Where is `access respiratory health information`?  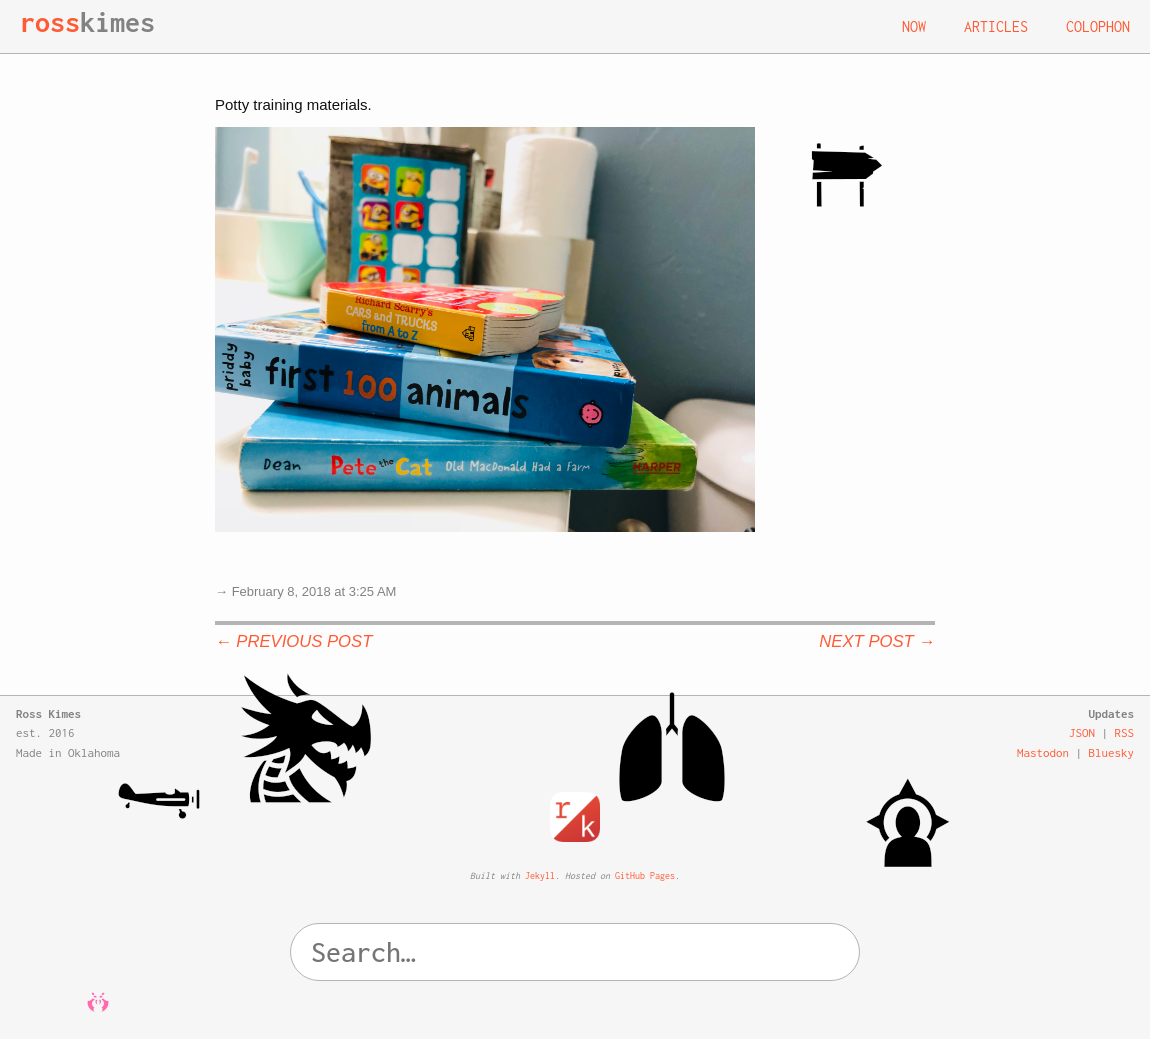
access respiratory health information is located at coordinates (672, 749).